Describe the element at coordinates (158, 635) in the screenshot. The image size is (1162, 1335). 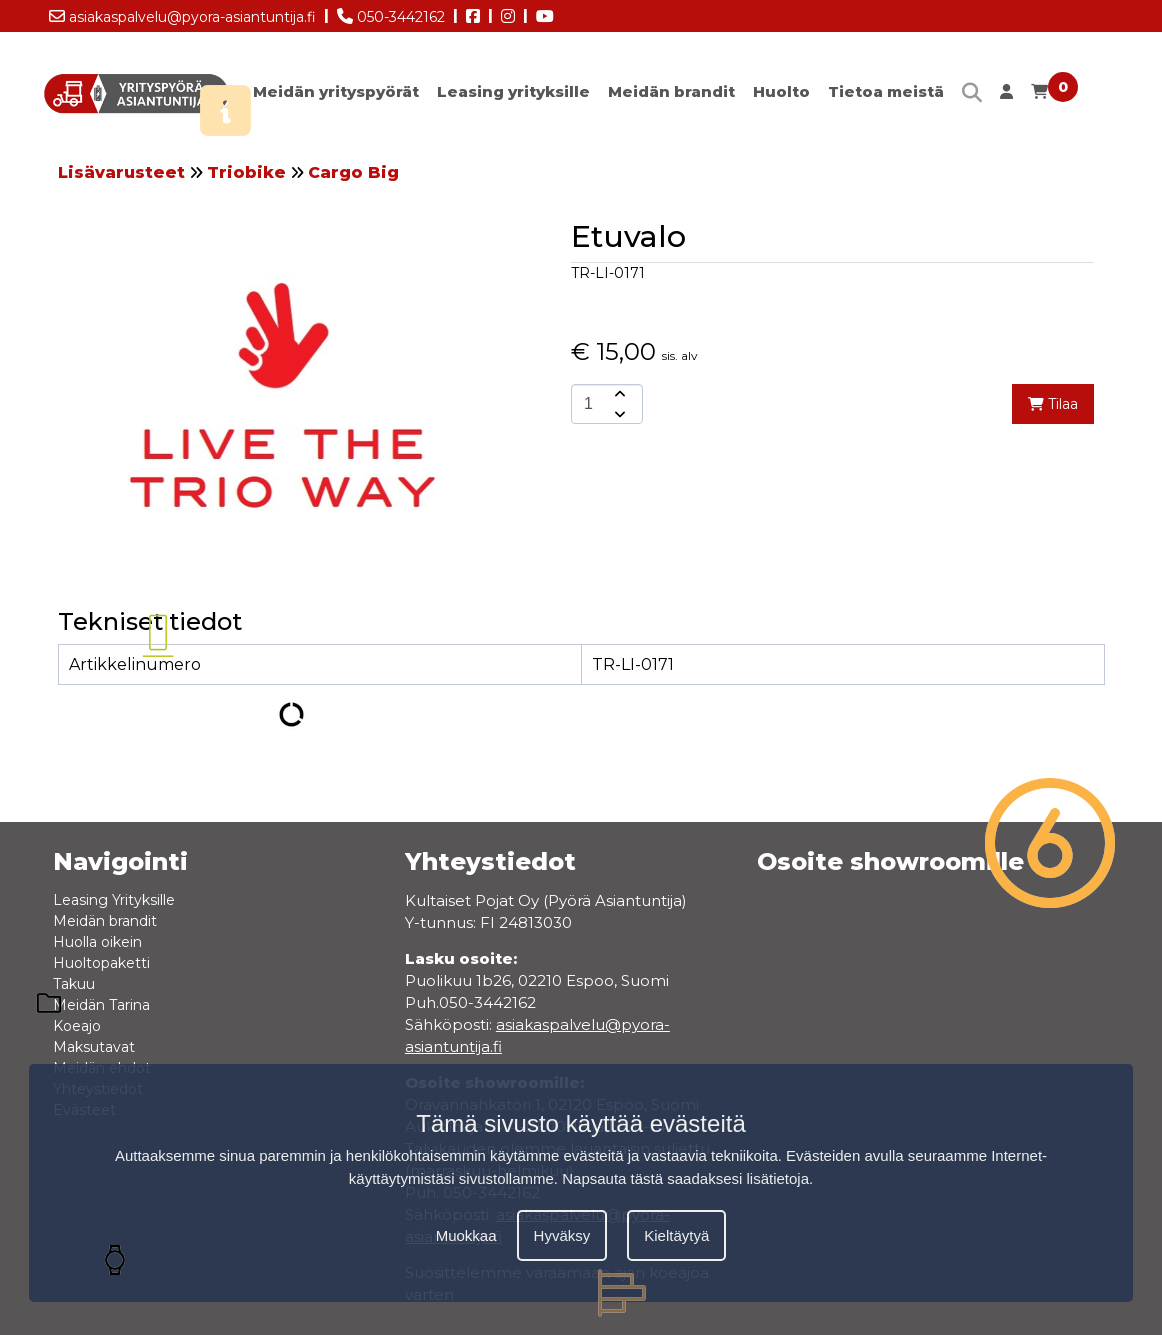
I see `align object to bottom edge` at that location.